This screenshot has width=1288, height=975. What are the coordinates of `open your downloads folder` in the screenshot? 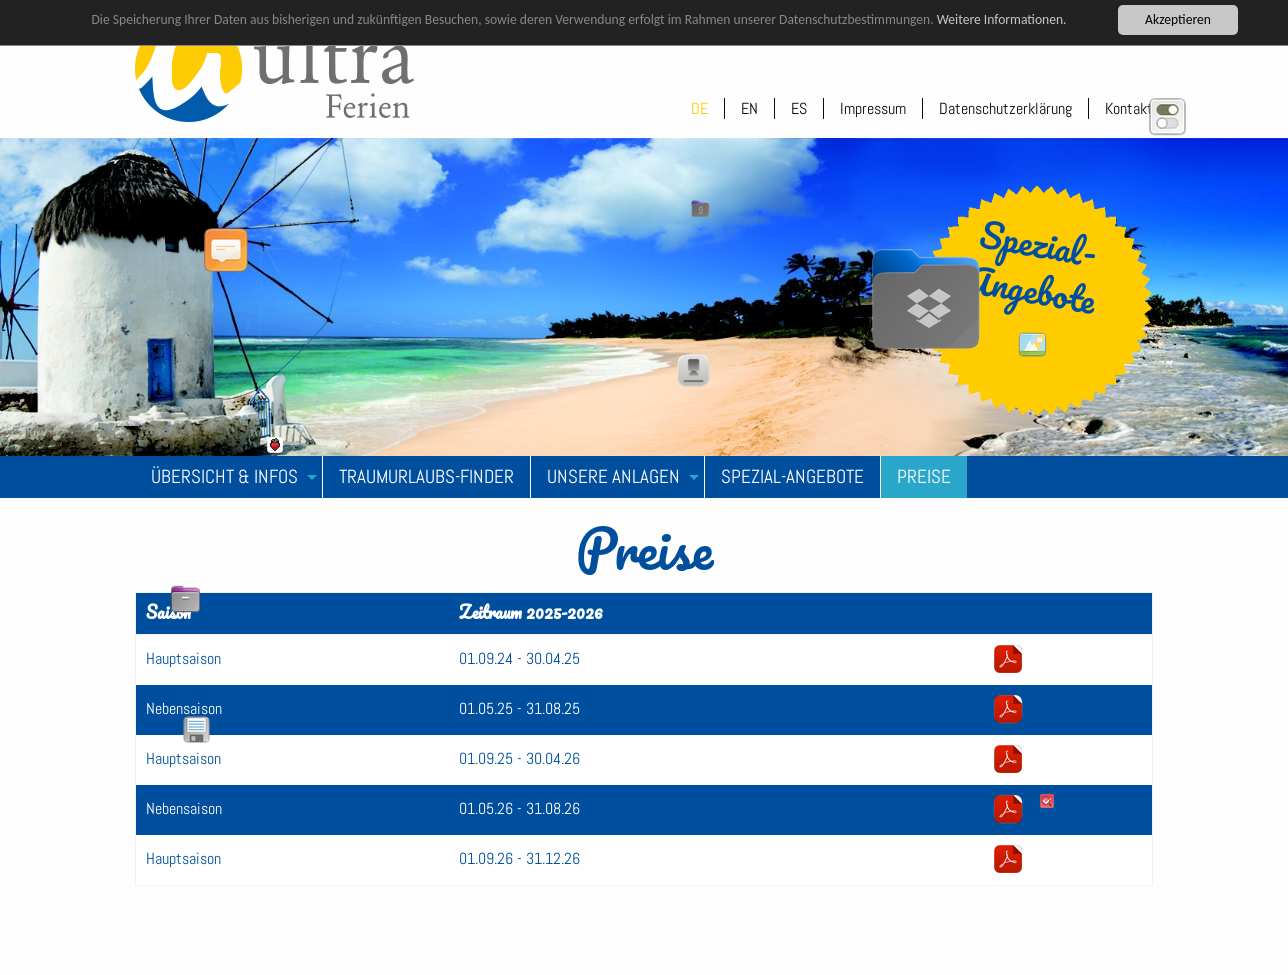 It's located at (700, 208).